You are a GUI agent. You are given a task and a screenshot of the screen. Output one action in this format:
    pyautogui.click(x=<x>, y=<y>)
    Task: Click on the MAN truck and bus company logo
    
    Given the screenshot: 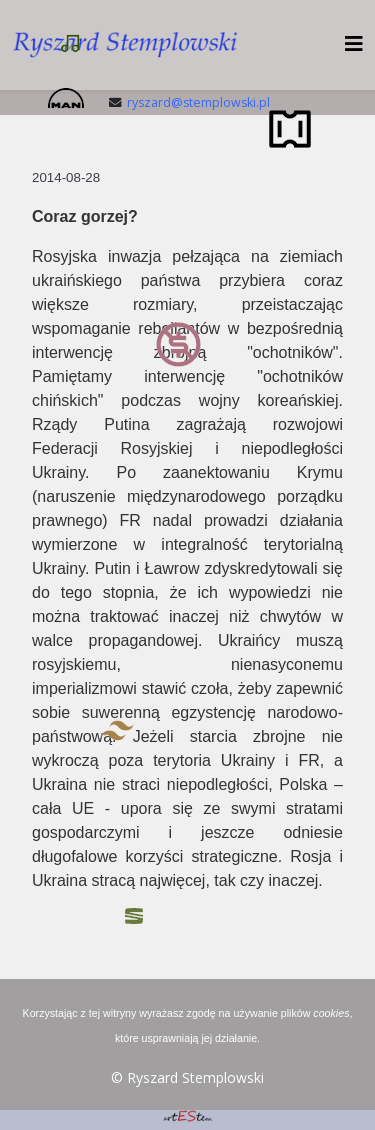 What is the action you would take?
    pyautogui.click(x=66, y=98)
    